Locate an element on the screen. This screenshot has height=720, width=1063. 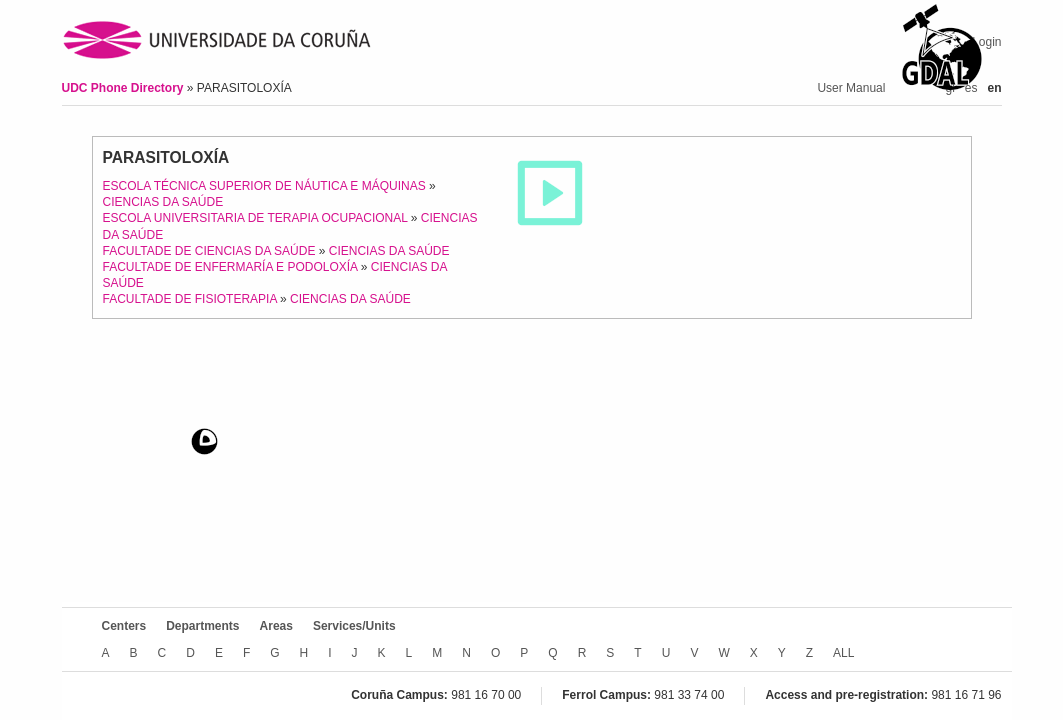
GDAL geospatial library logo is located at coordinates (942, 47).